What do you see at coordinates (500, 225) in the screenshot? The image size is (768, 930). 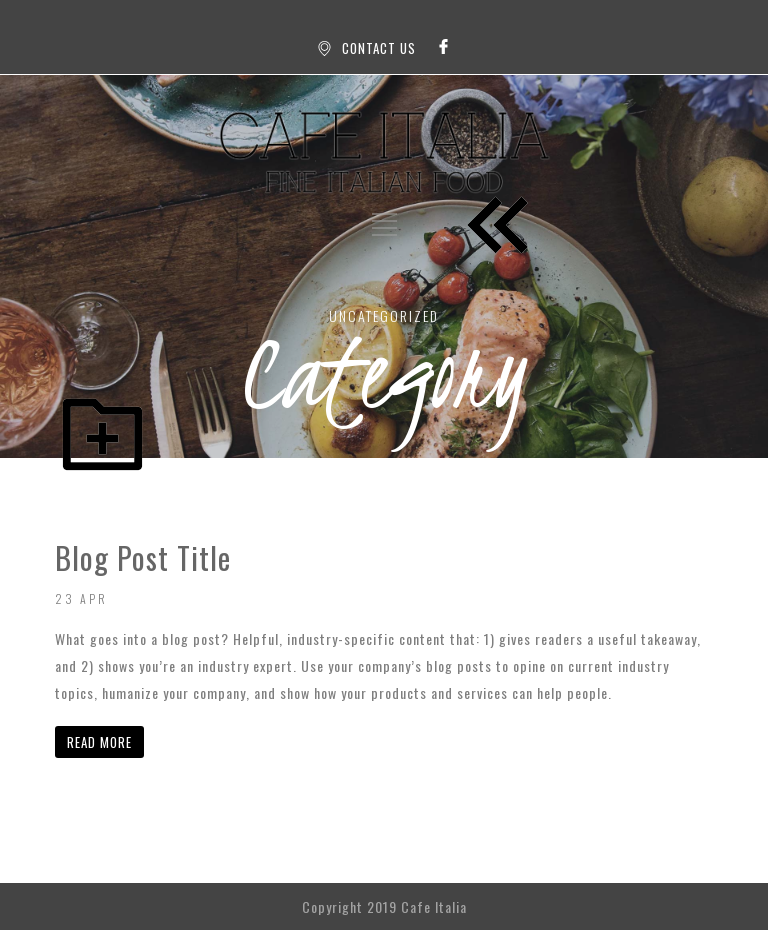 I see `go back to the previous section` at bounding box center [500, 225].